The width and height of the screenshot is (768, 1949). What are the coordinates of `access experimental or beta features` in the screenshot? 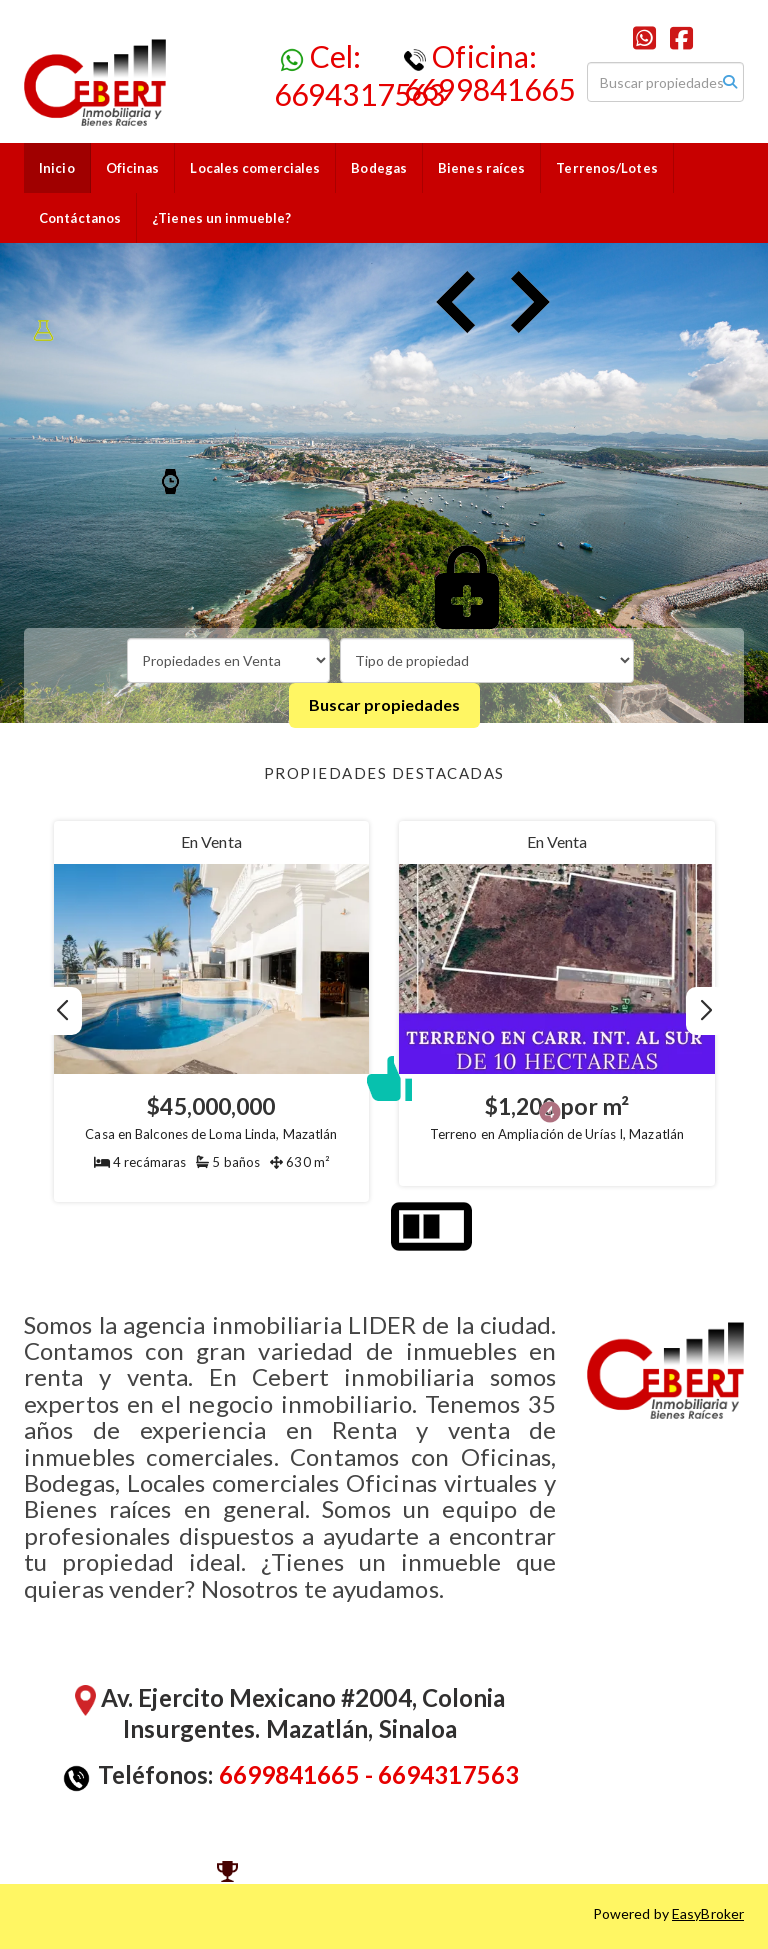 It's located at (43, 330).